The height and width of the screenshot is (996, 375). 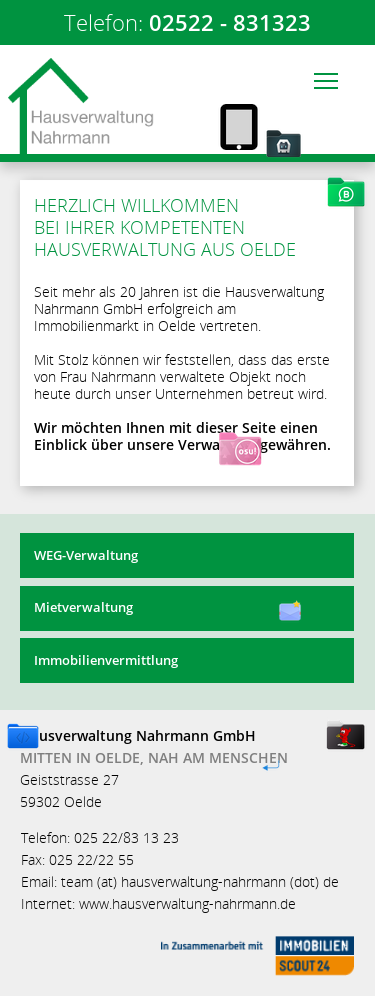 I want to click on view connected iPad device, so click(x=239, y=127).